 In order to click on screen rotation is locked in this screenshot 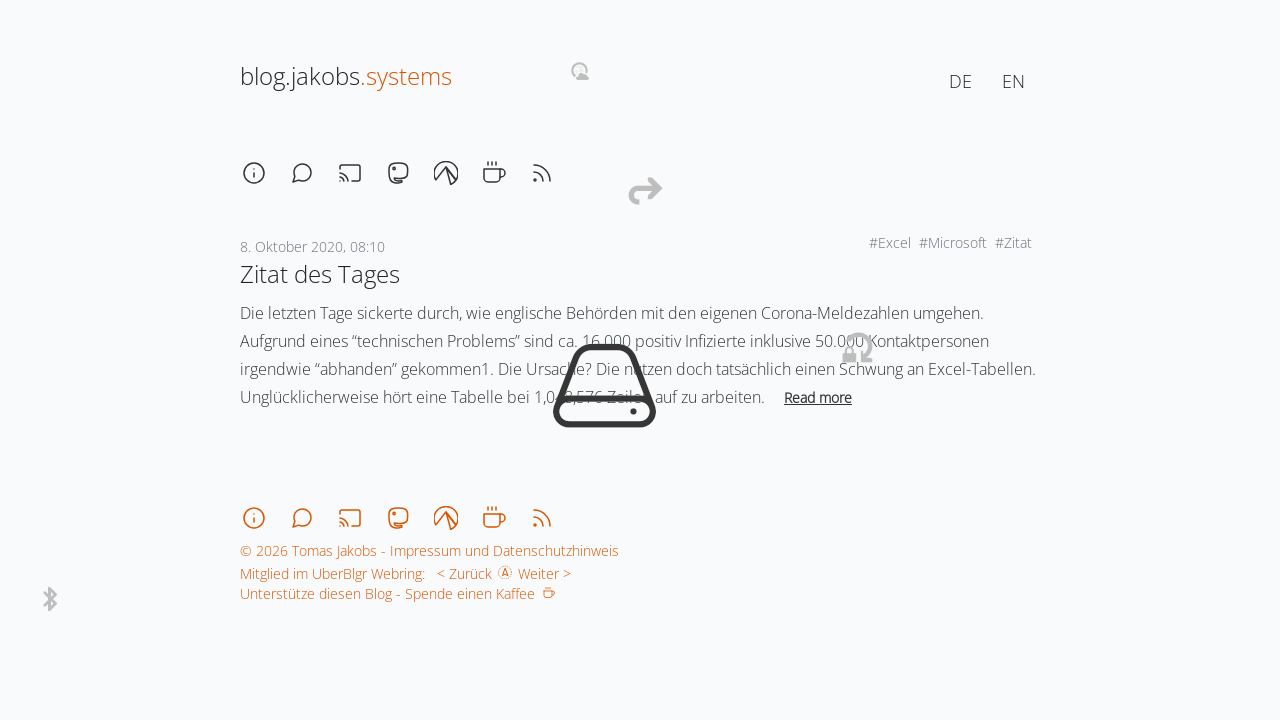, I will do `click(858, 348)`.